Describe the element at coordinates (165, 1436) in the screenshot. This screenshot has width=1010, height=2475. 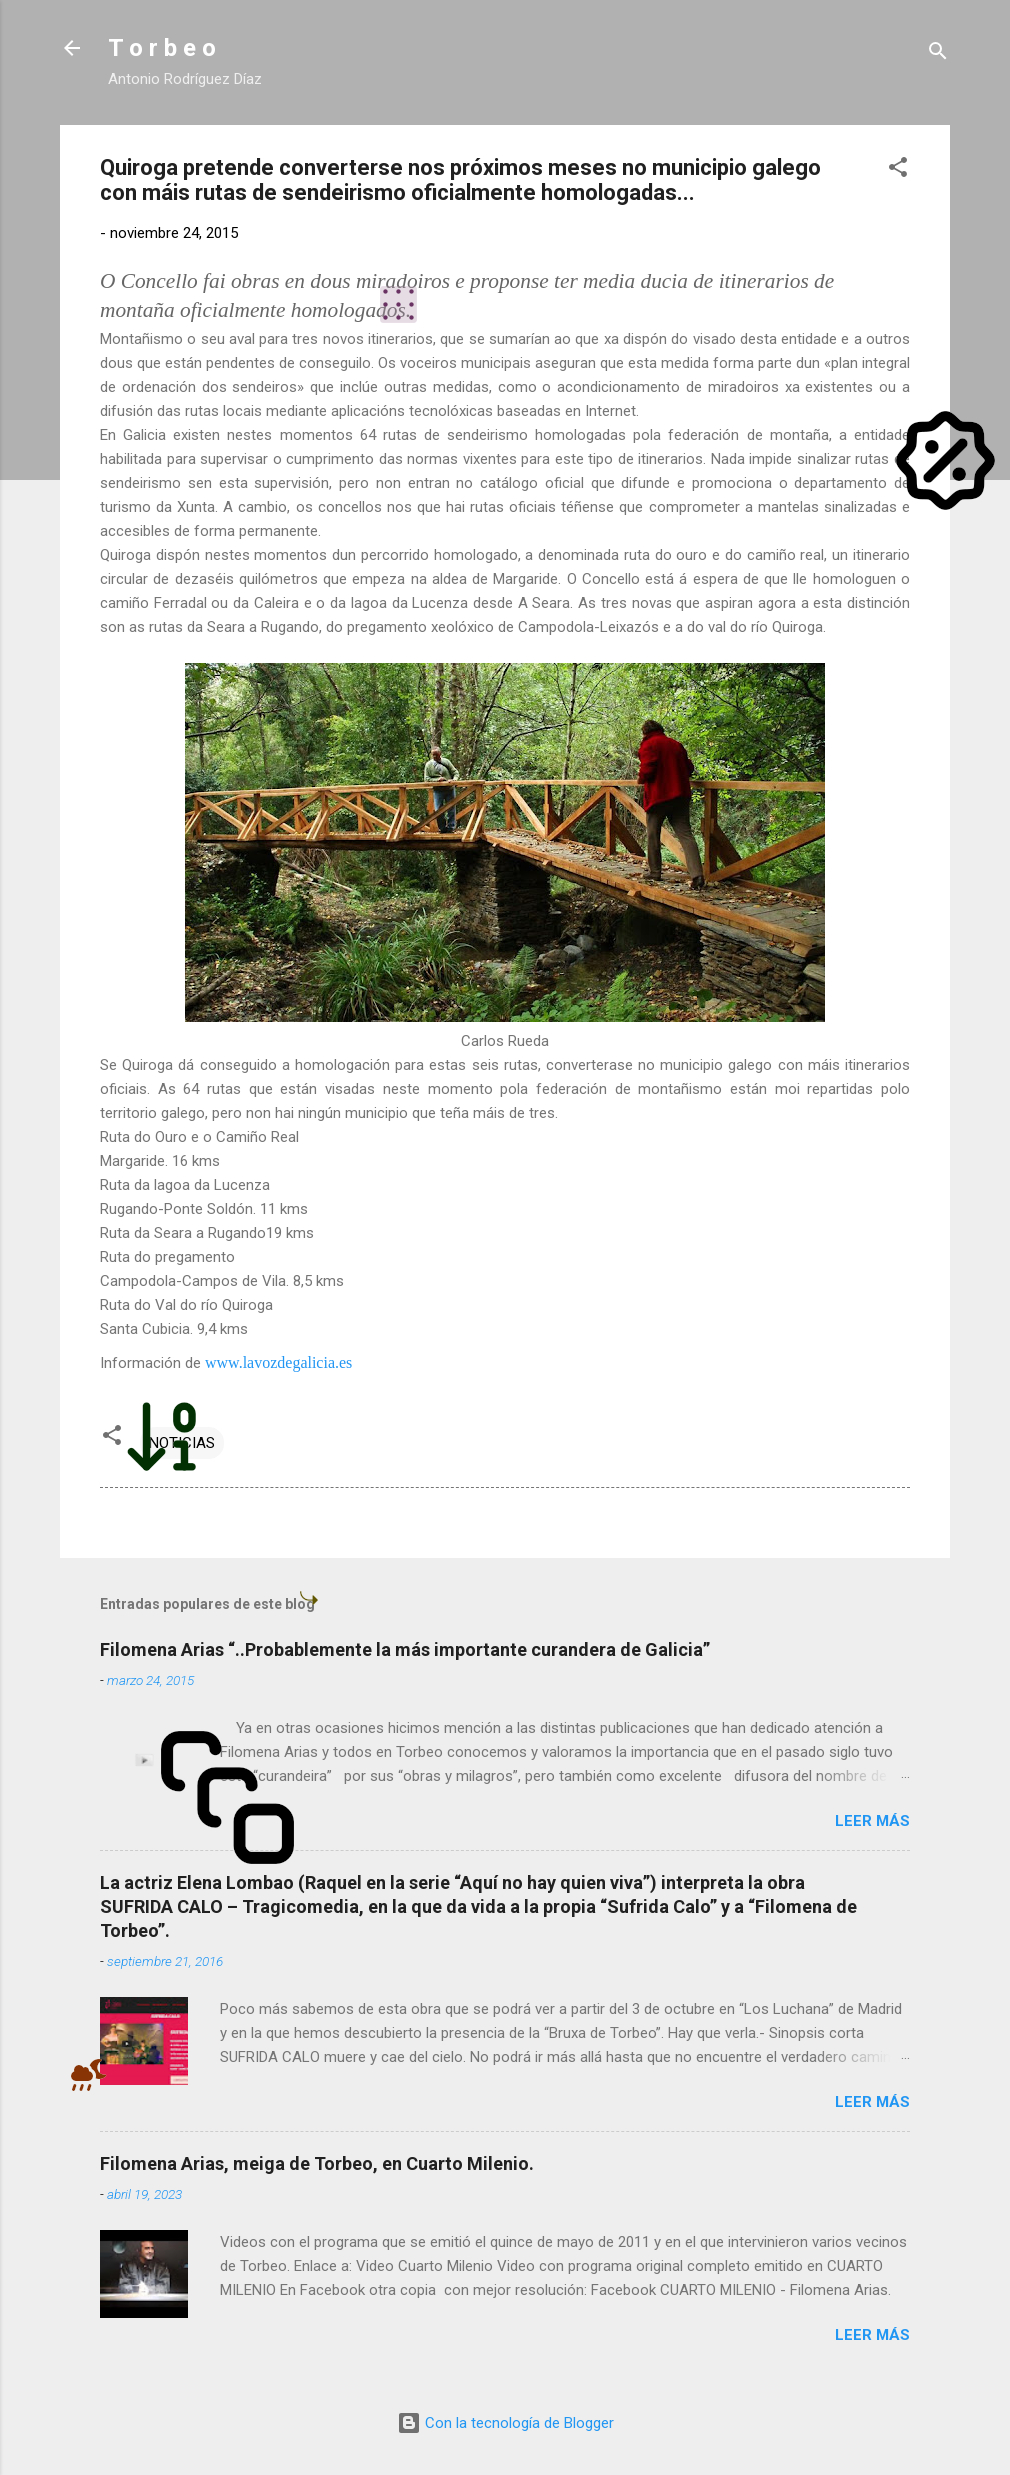
I see `sort numerically in ascending order` at that location.